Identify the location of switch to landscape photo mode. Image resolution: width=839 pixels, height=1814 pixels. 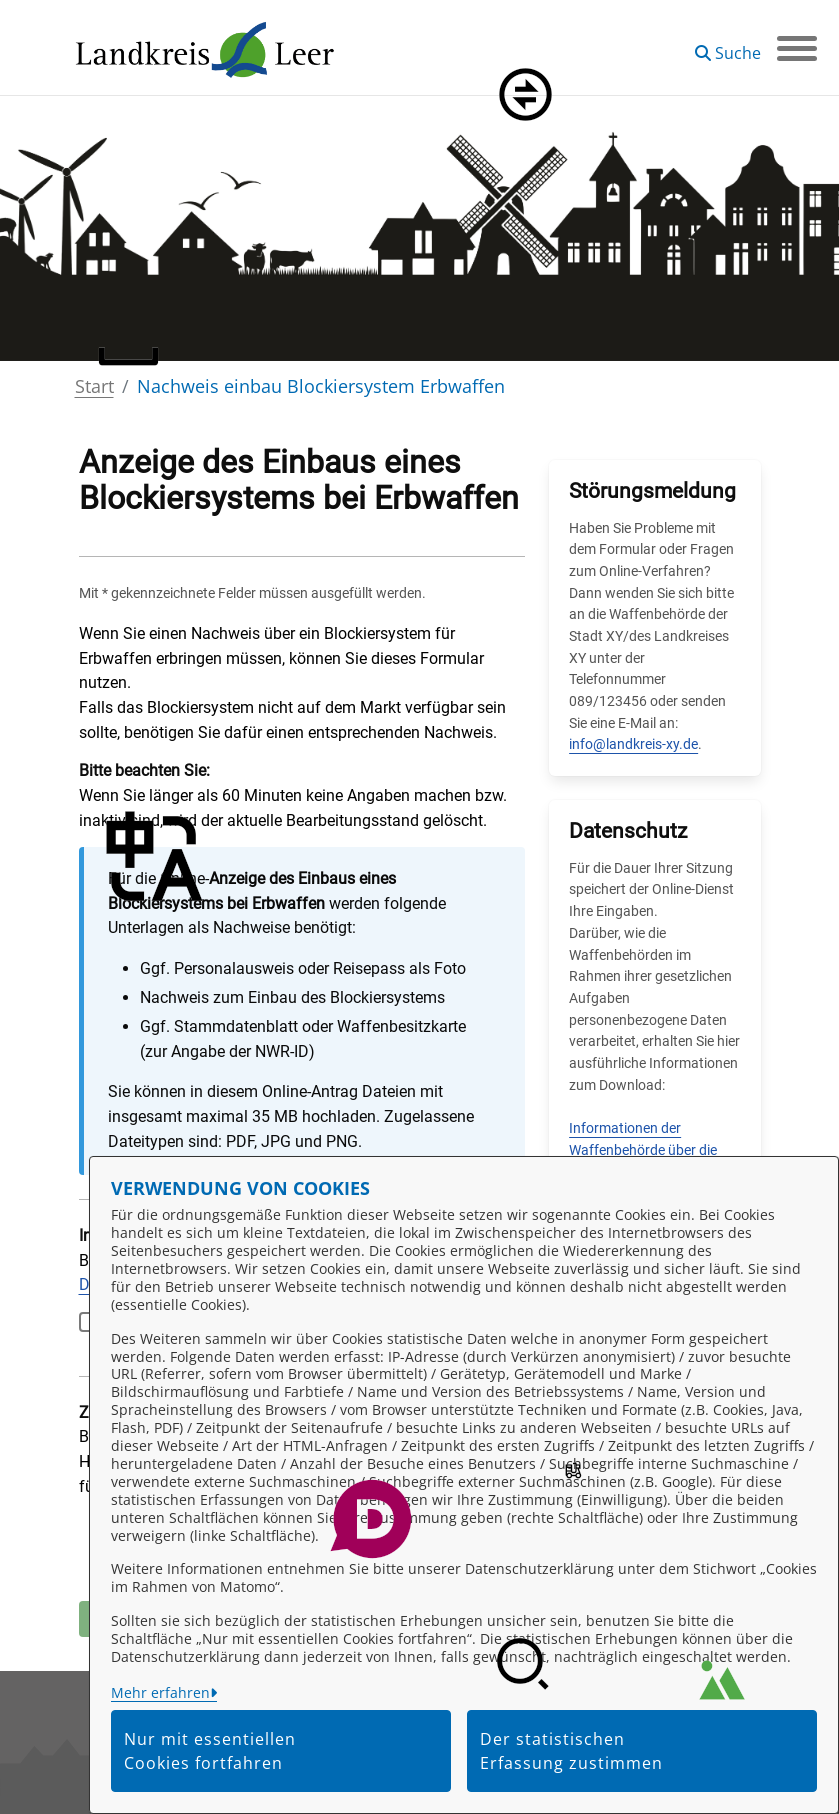
(721, 1680).